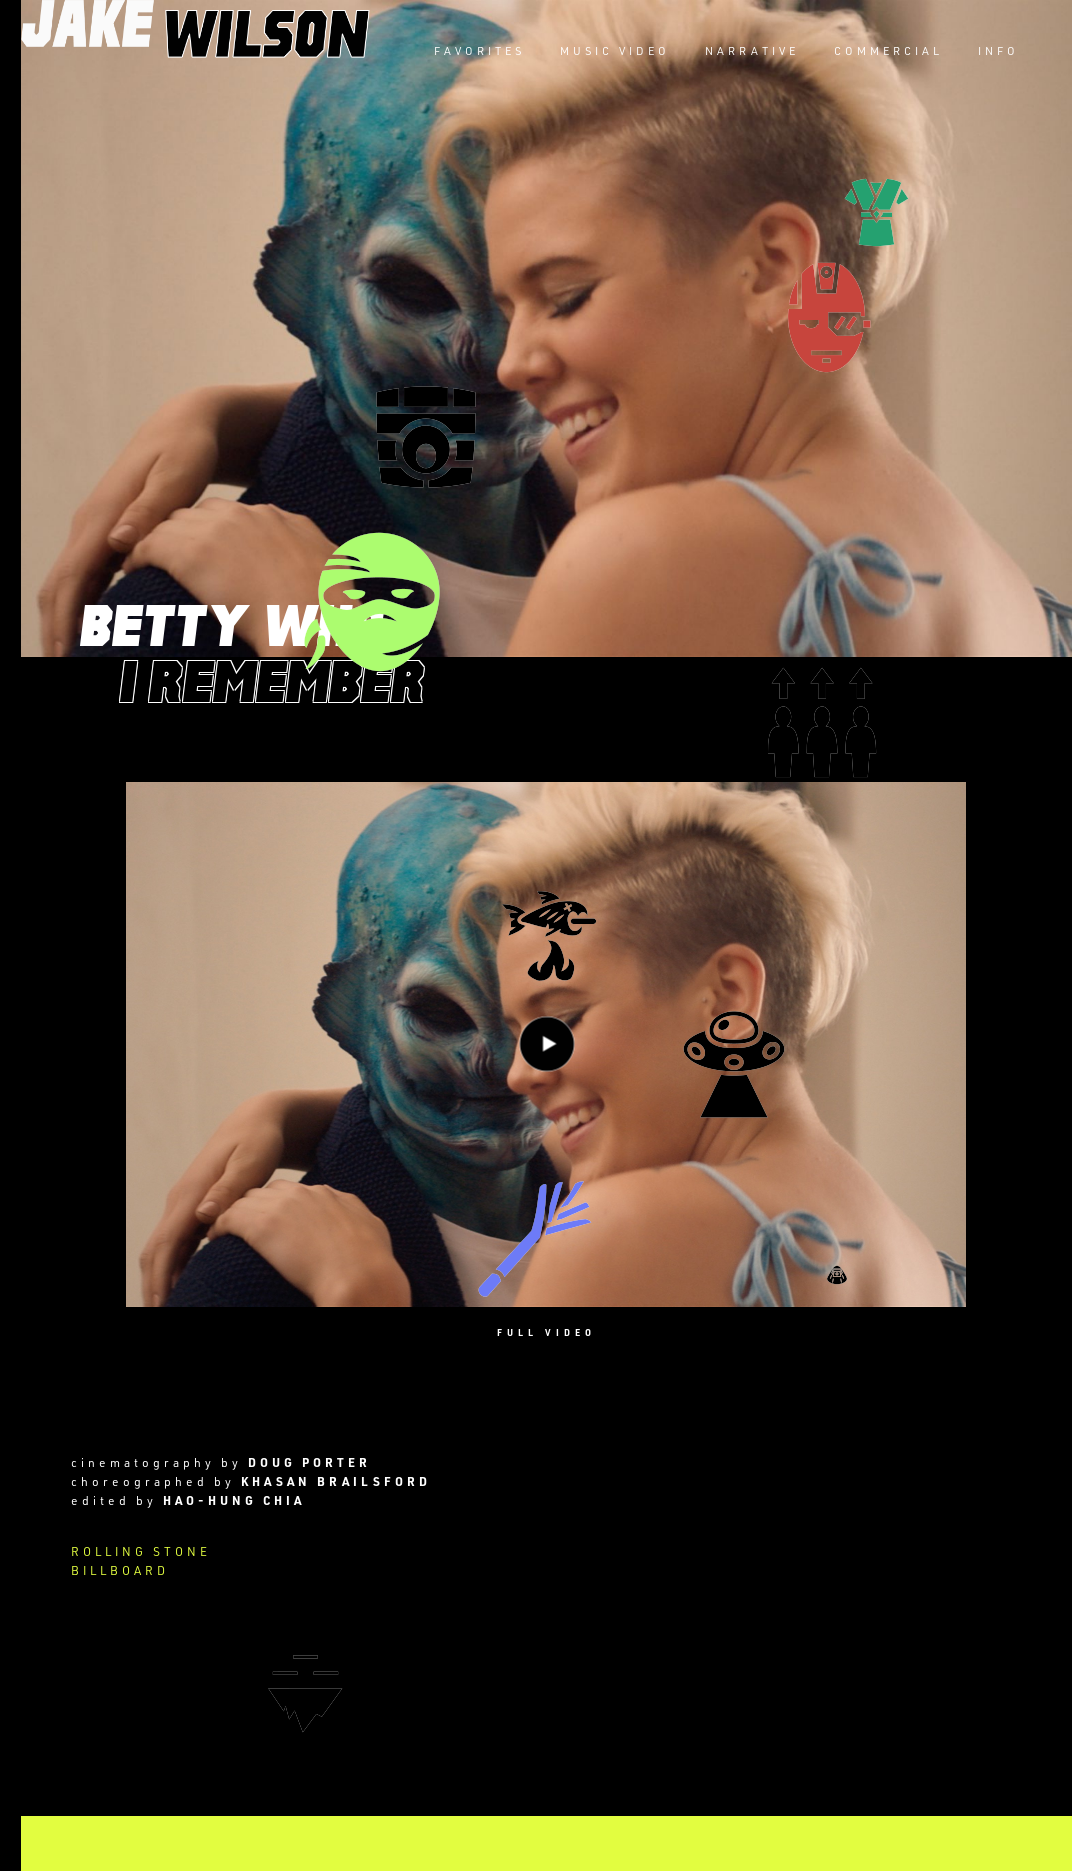 The image size is (1072, 1871). I want to click on access barrel or keg inventory in game, so click(426, 437).